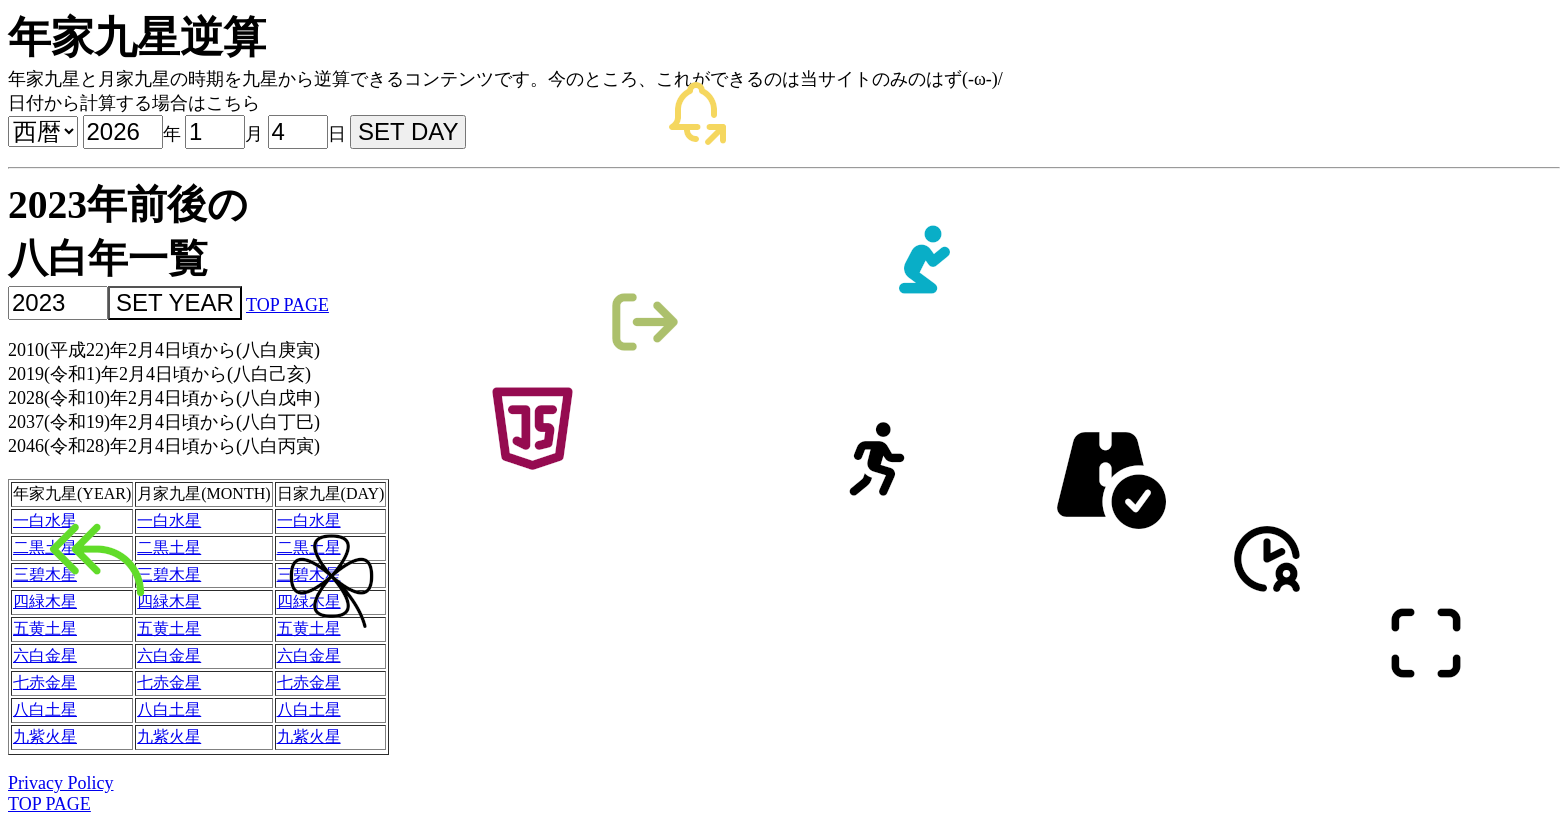  What do you see at coordinates (696, 112) in the screenshot?
I see `share notification settings` at bounding box center [696, 112].